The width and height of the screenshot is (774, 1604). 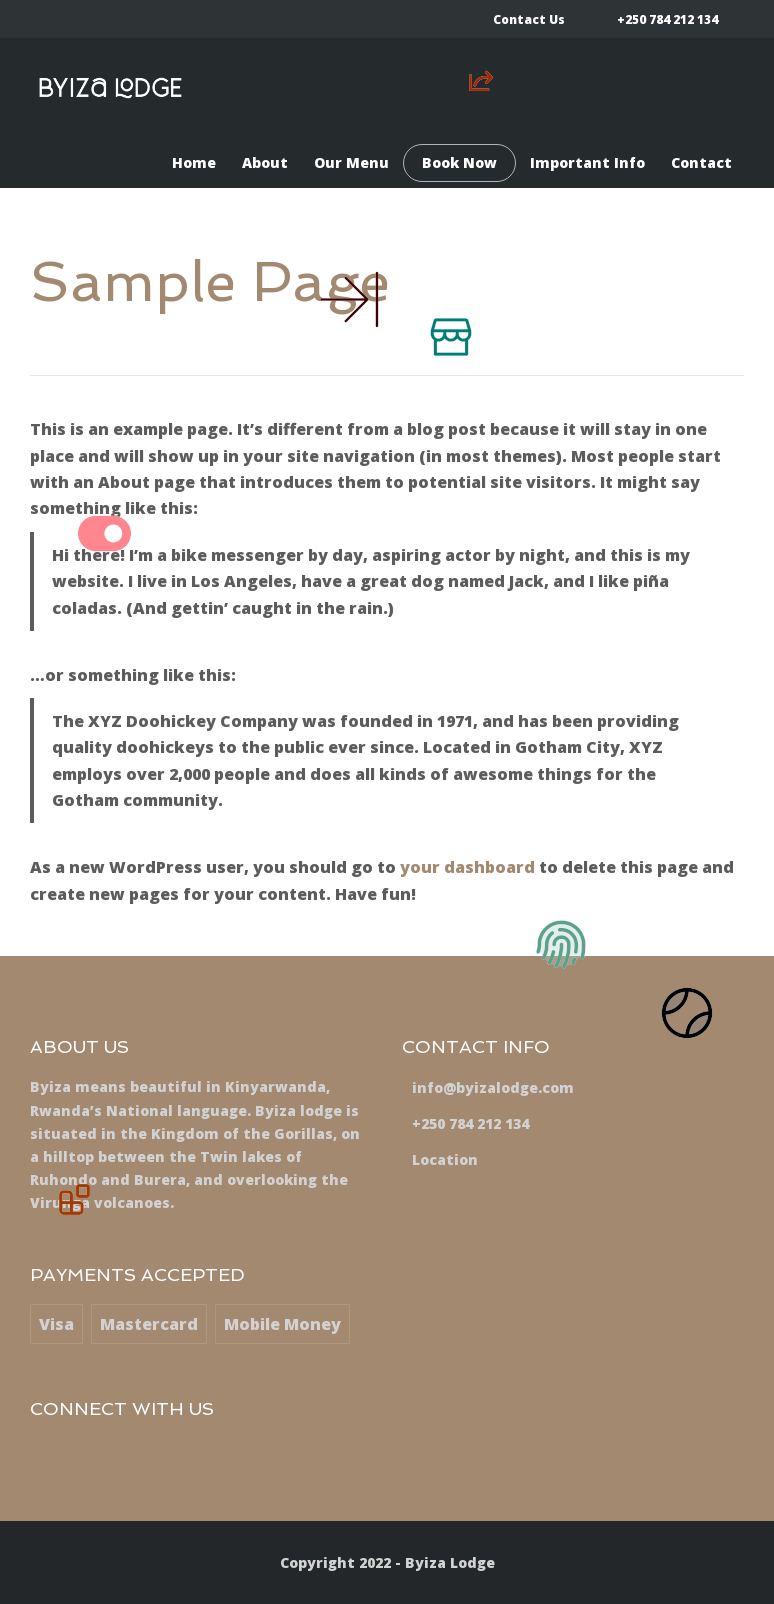 I want to click on toggle switch in the on/enabled position, so click(x=104, y=533).